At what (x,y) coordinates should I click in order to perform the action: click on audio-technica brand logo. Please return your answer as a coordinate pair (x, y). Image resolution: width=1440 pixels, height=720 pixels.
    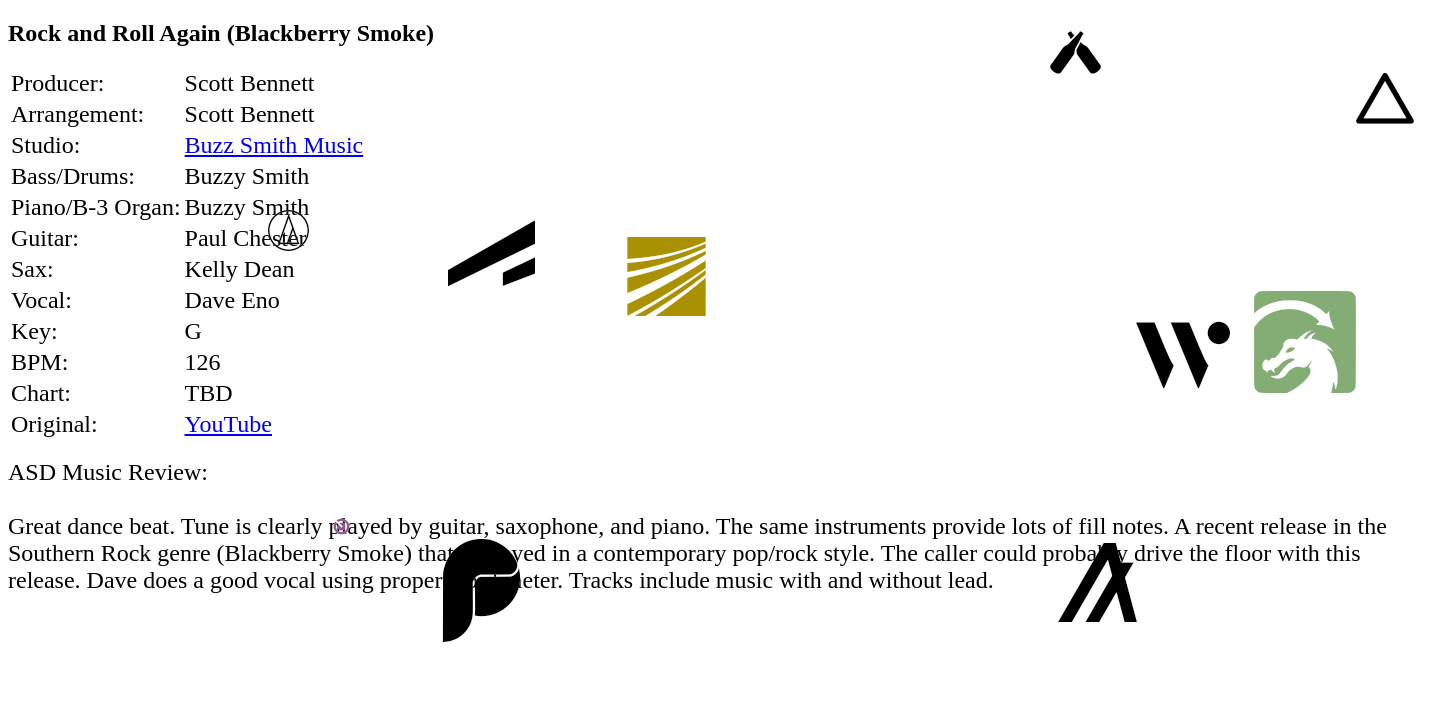
    Looking at the image, I should click on (288, 230).